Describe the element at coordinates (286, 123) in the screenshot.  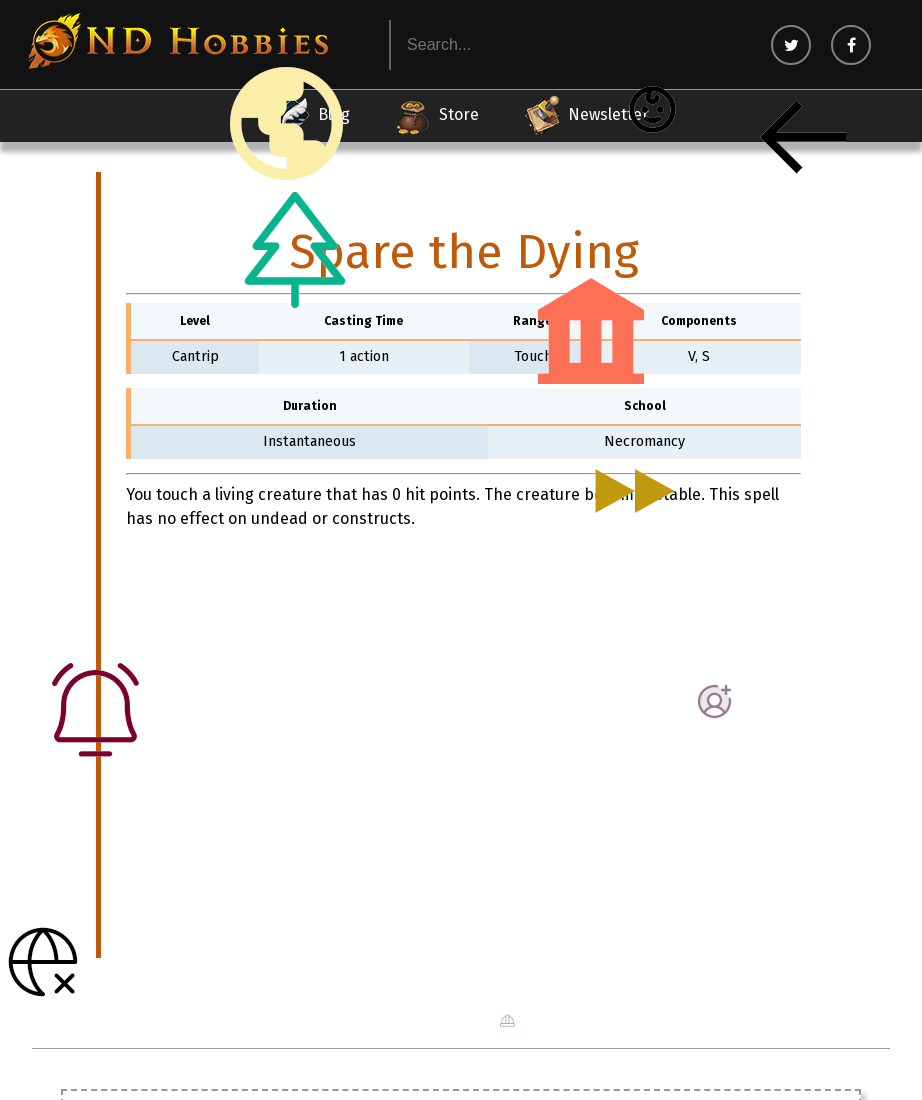
I see `switch to global or worldwide view` at that location.